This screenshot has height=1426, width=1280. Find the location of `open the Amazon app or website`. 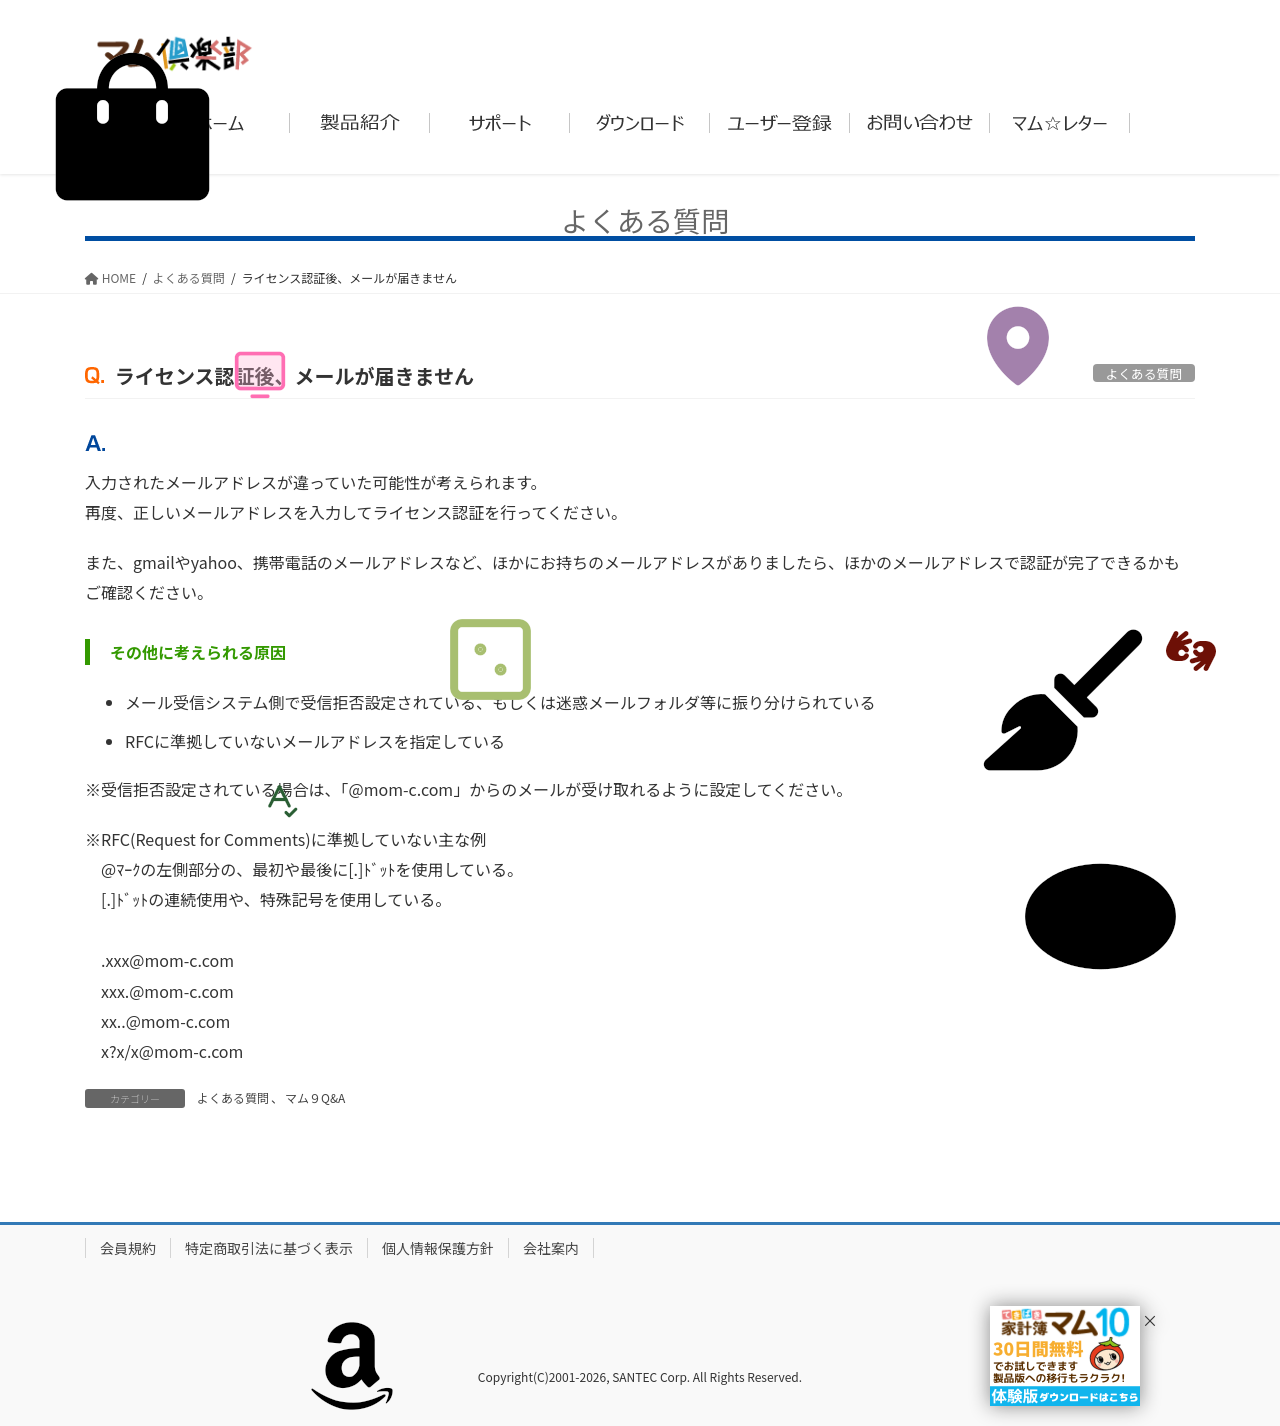

open the Amazon app or website is located at coordinates (352, 1366).